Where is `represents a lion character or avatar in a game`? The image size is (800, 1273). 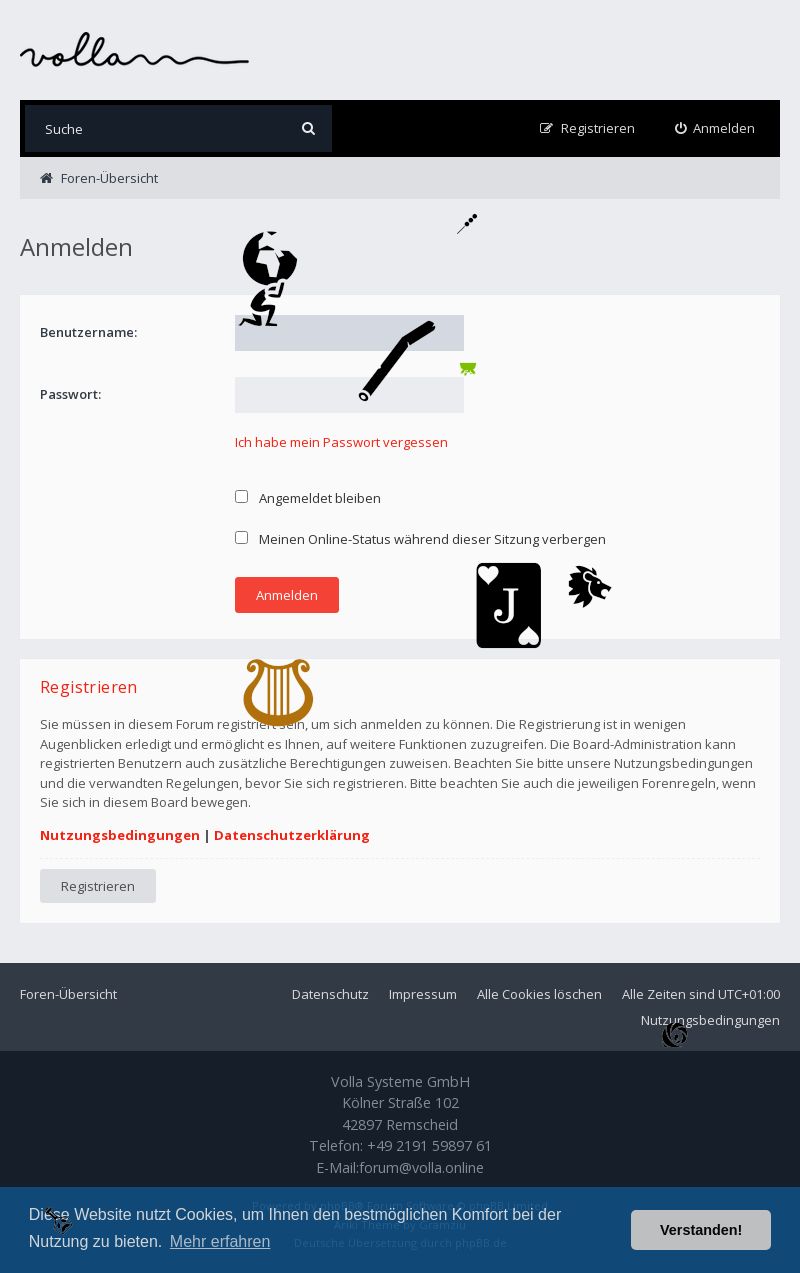 represents a lion character or avatar in a game is located at coordinates (590, 587).